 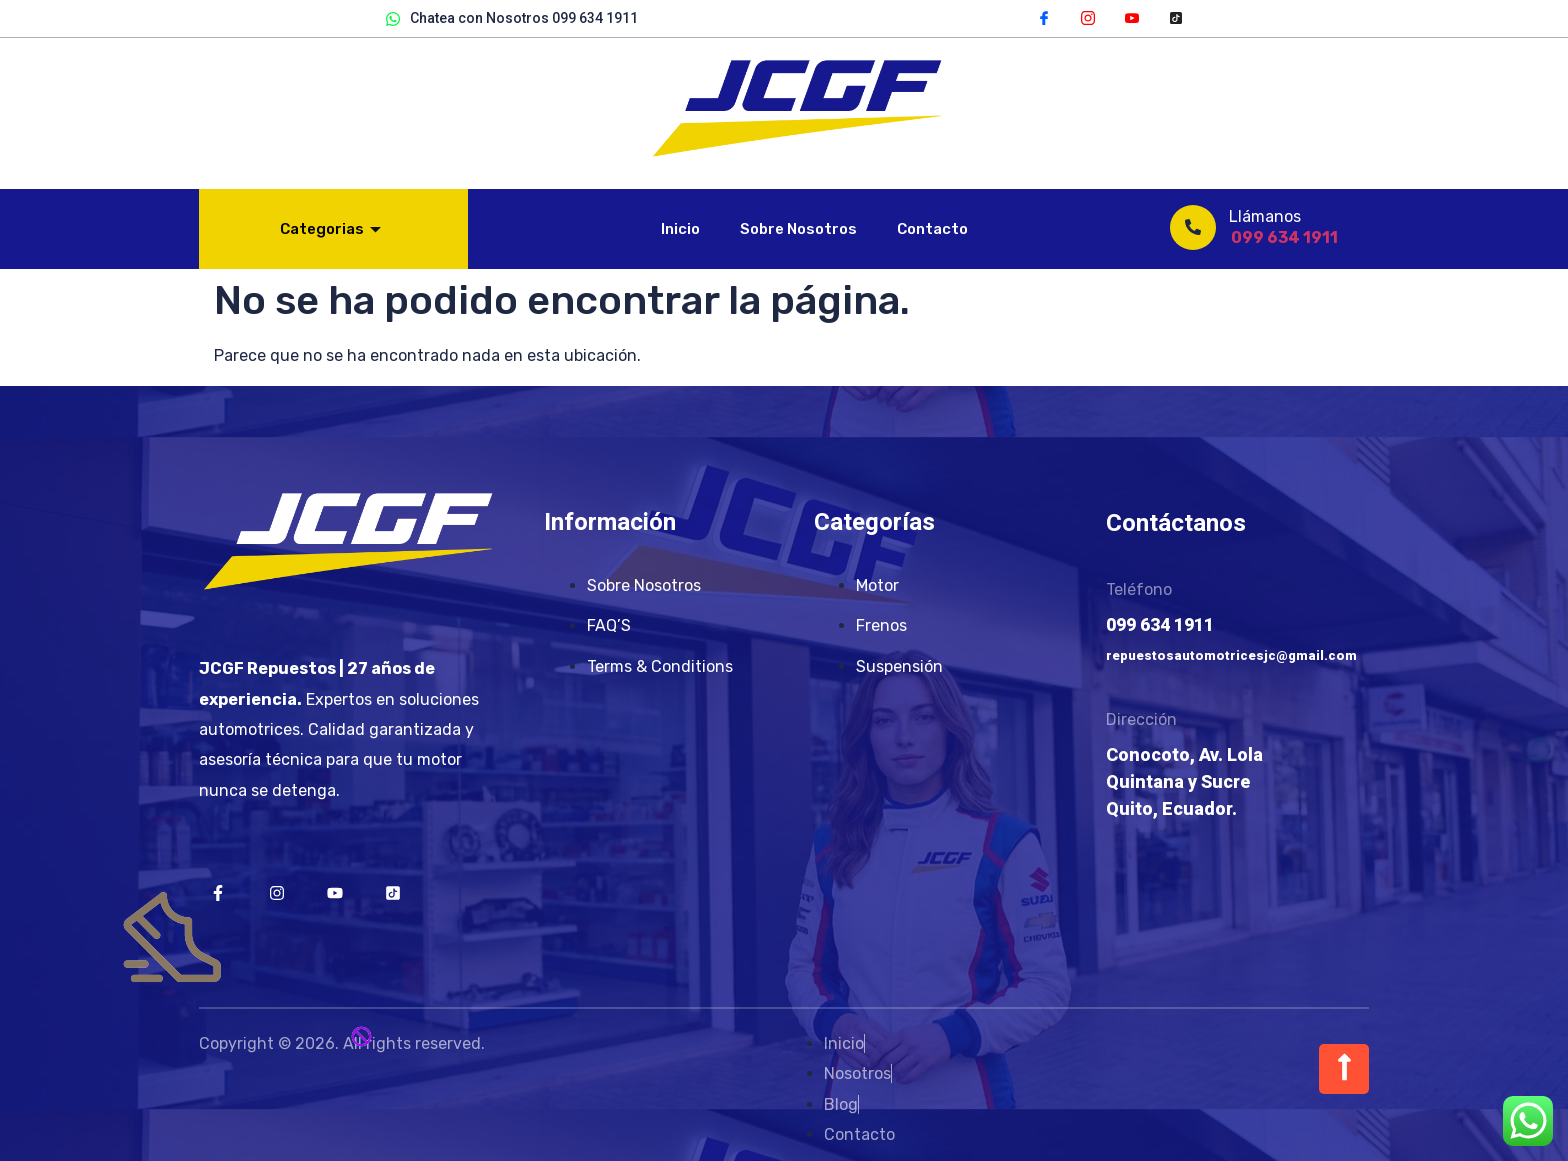 What do you see at coordinates (361, 1036) in the screenshot?
I see `indicates a prohibited or blocked action` at bounding box center [361, 1036].